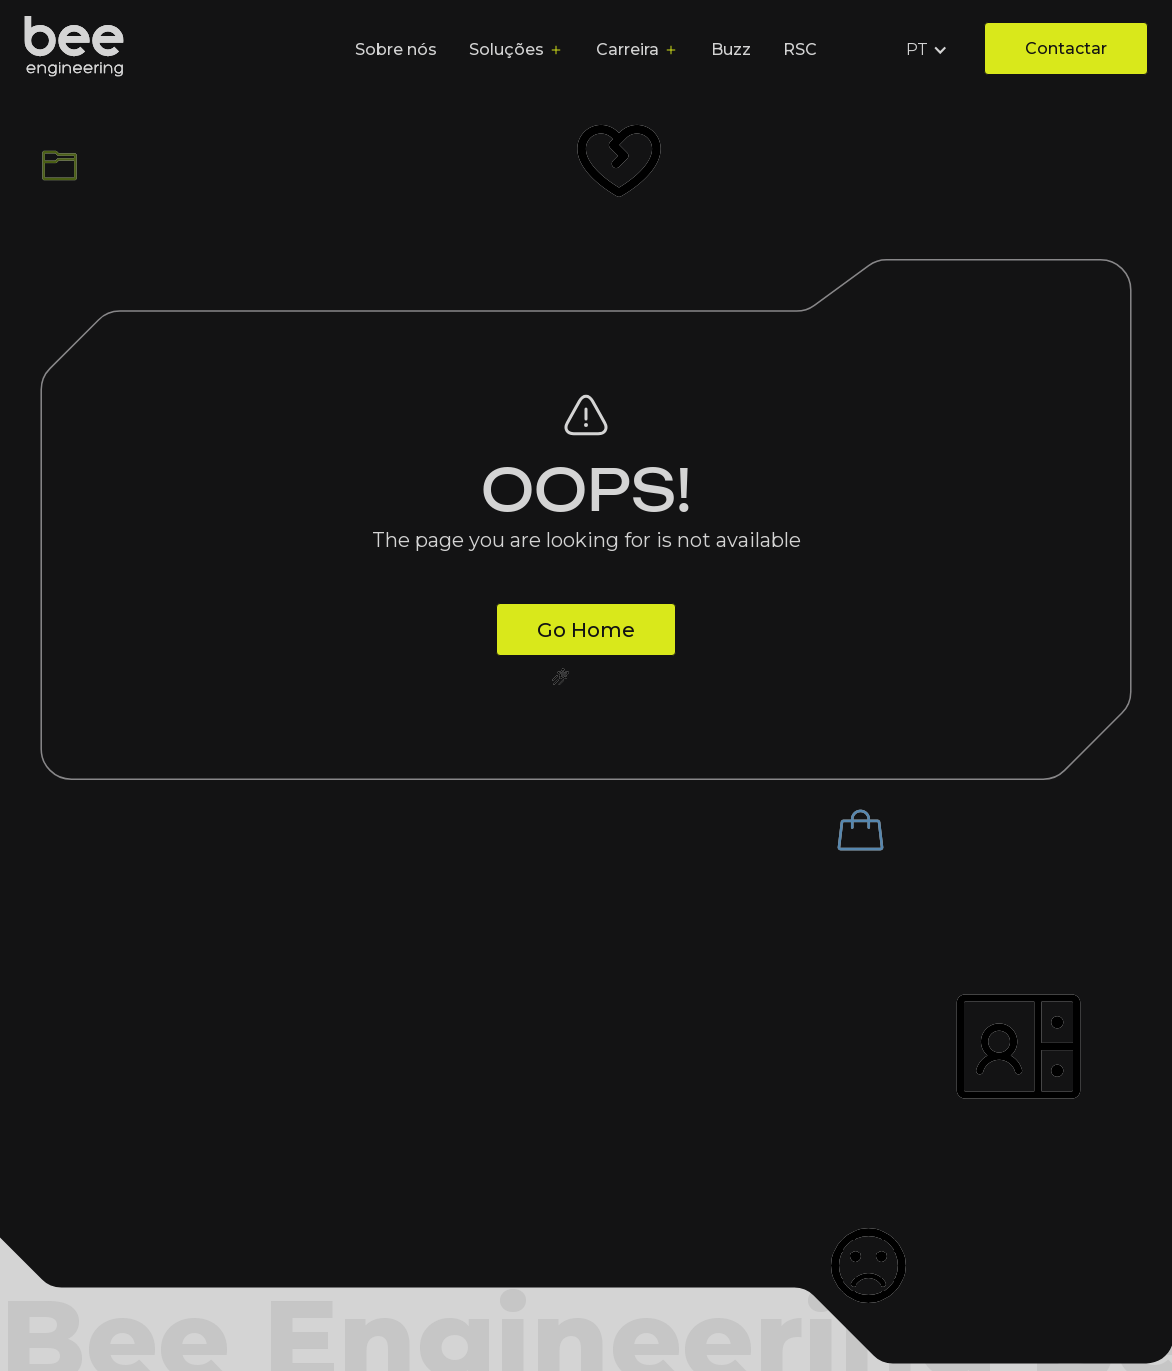 This screenshot has width=1172, height=1371. Describe the element at coordinates (59, 165) in the screenshot. I see `open file folder` at that location.